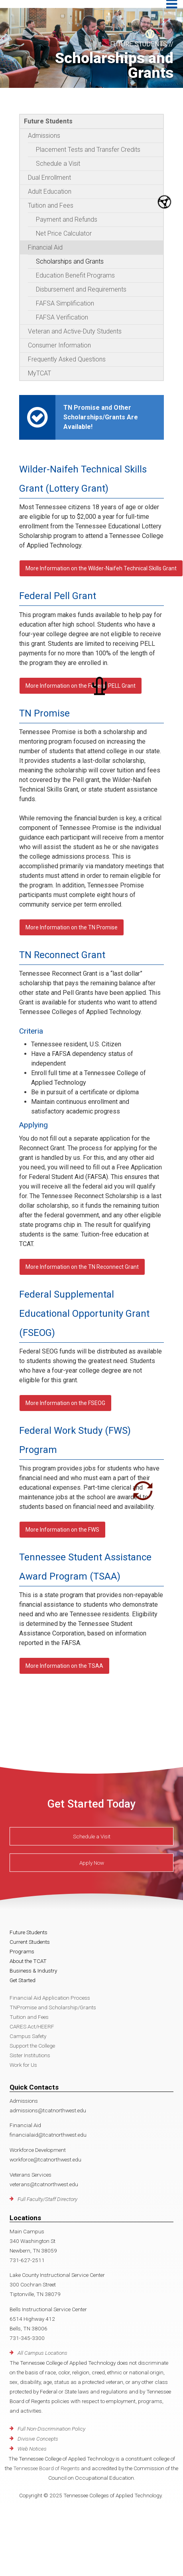 The image size is (183, 2576). I want to click on refresh or reload content, so click(143, 1490).